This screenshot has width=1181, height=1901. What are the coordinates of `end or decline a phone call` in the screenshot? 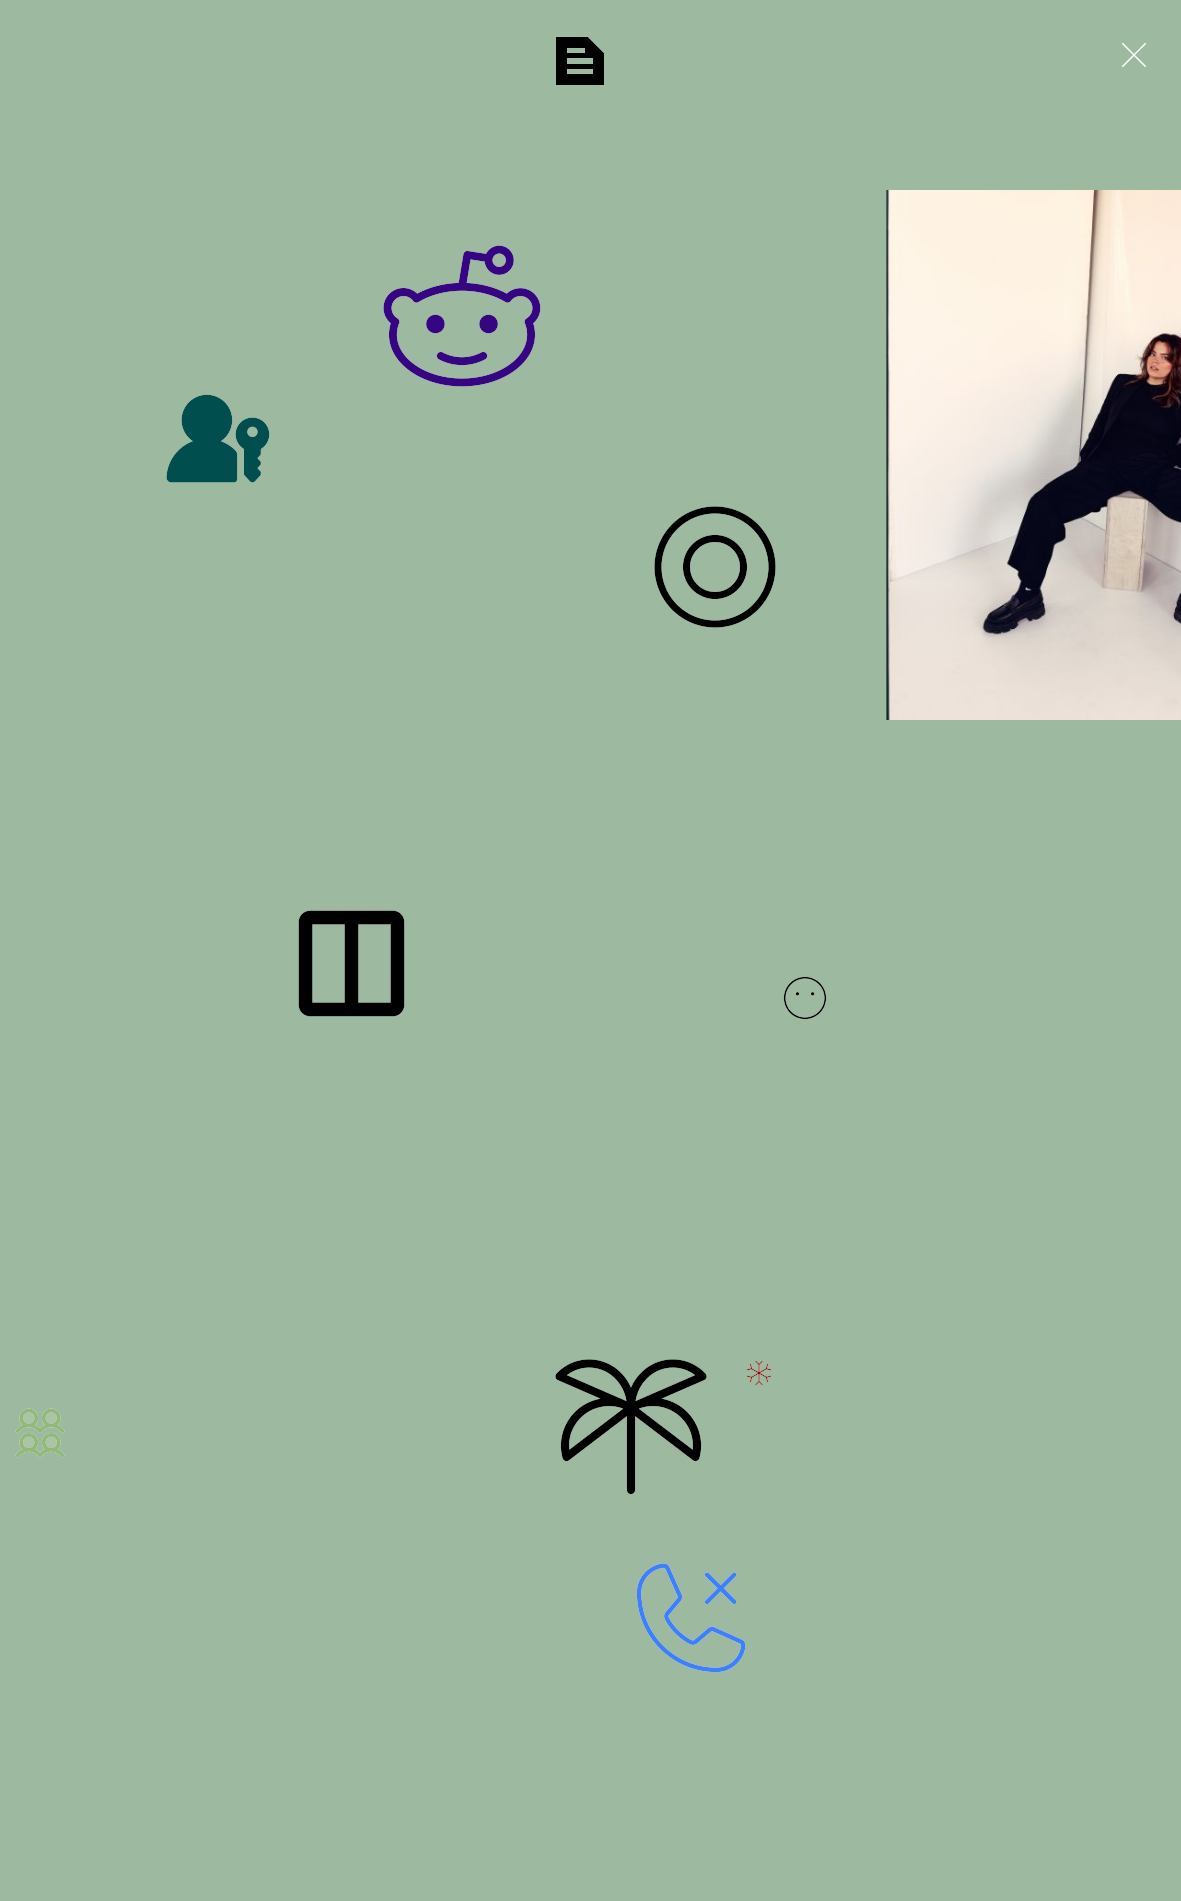 It's located at (693, 1615).